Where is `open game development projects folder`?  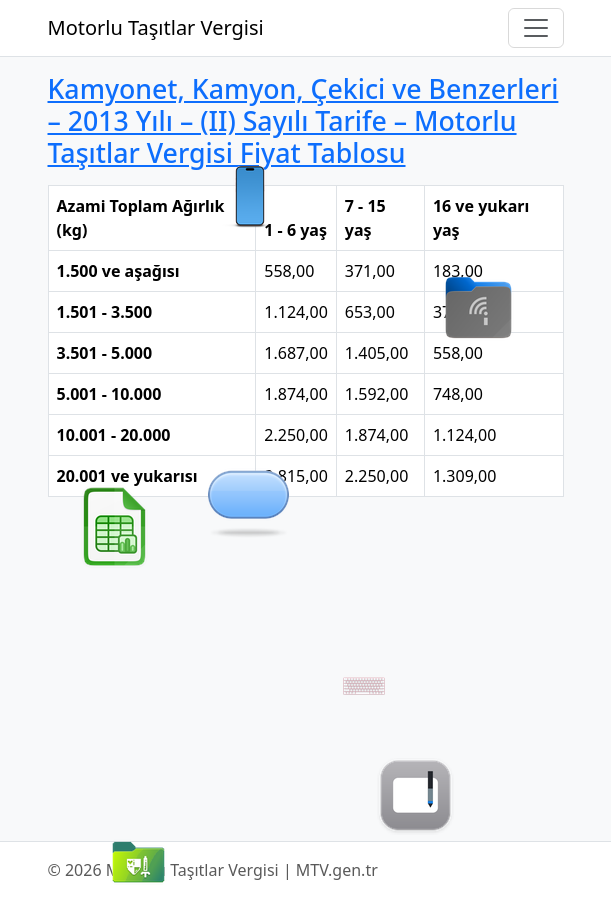 open game development projects folder is located at coordinates (138, 863).